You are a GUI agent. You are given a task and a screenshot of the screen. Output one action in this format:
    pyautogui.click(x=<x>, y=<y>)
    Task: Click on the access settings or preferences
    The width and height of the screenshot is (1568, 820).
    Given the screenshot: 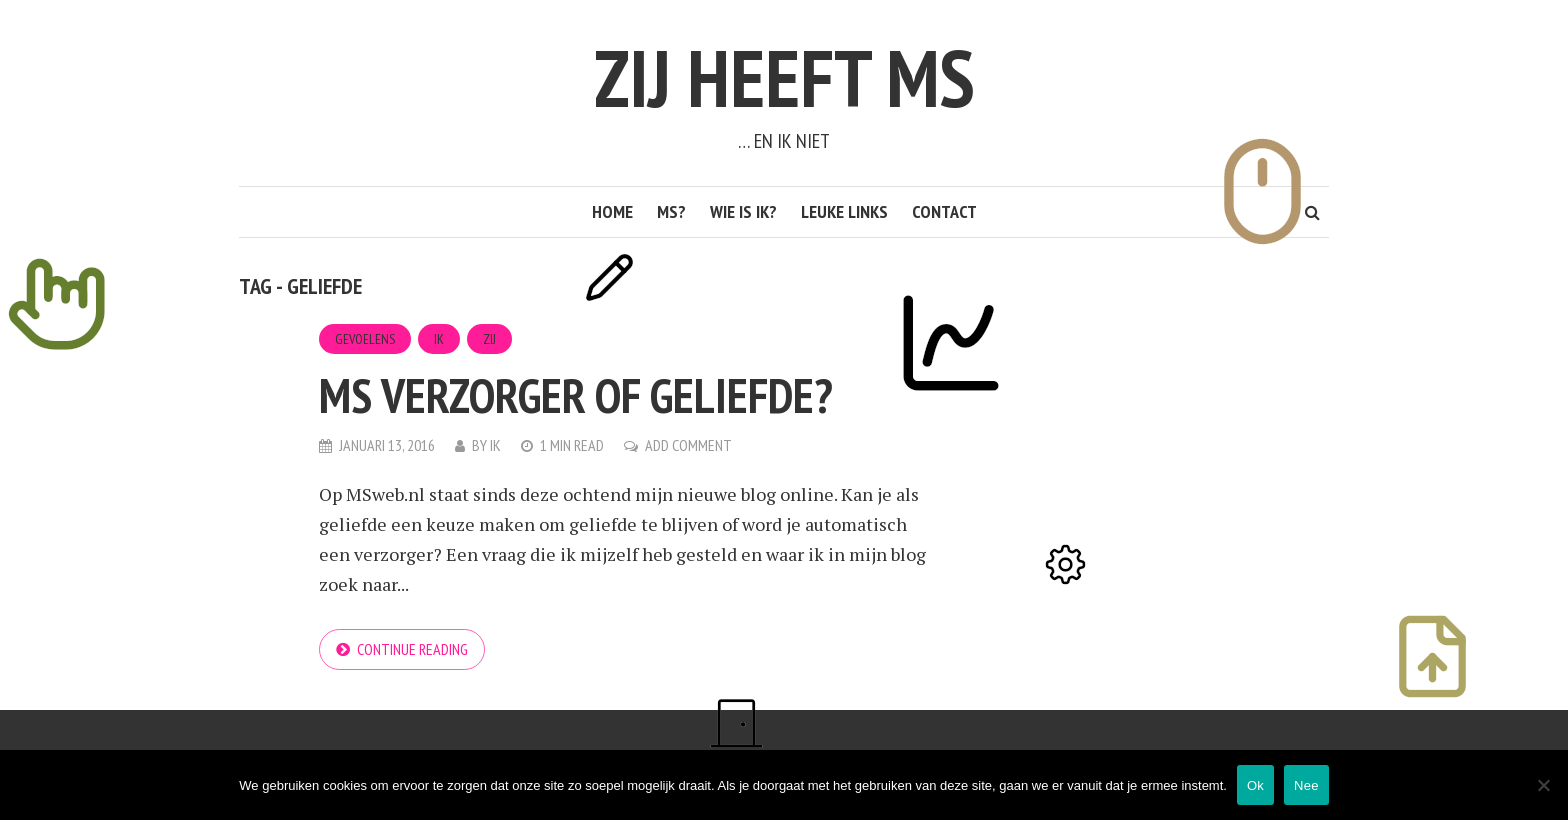 What is the action you would take?
    pyautogui.click(x=1065, y=564)
    